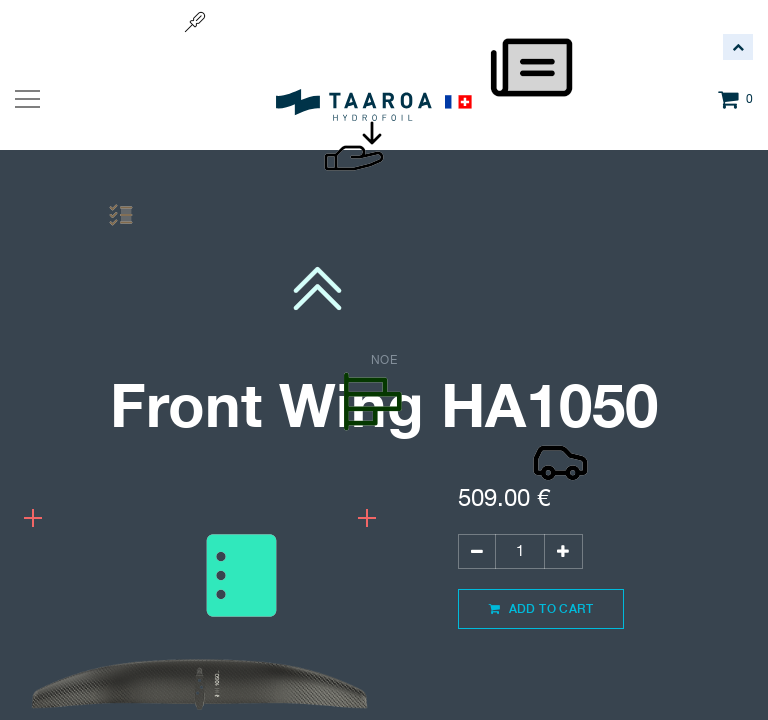  Describe the element at coordinates (560, 460) in the screenshot. I see `access vehicle or driving settings` at that location.